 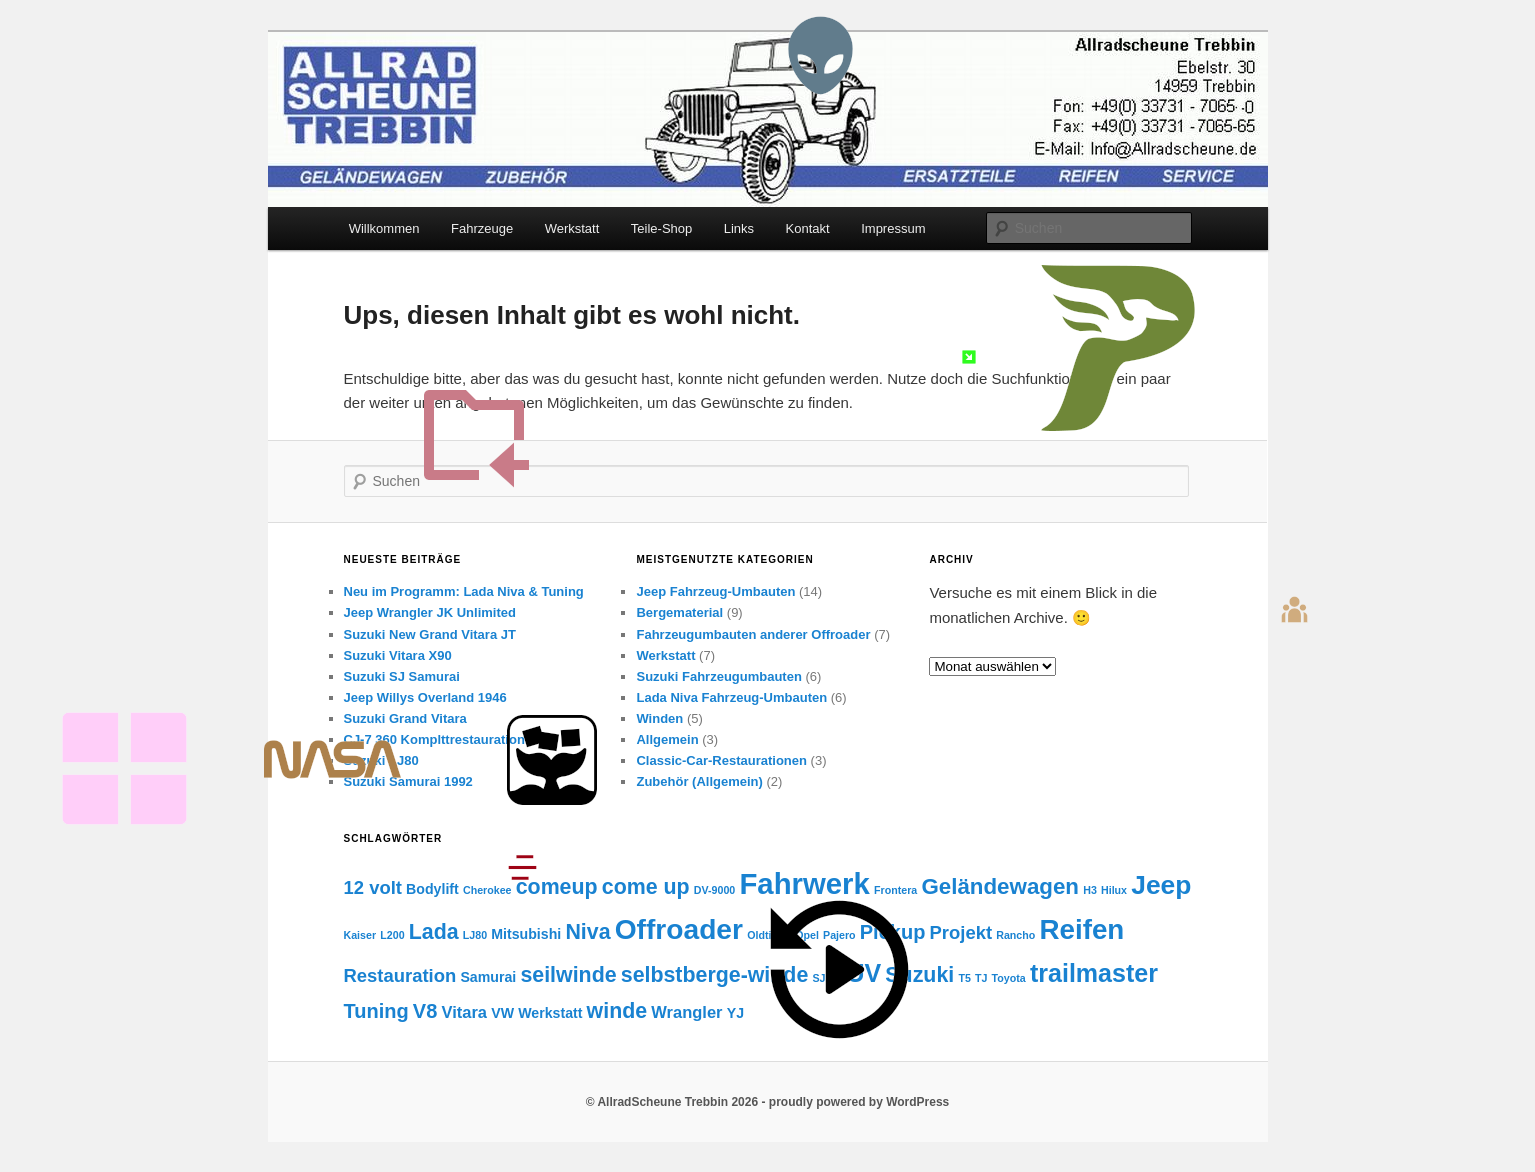 What do you see at coordinates (474, 435) in the screenshot?
I see `view received files or downloads` at bounding box center [474, 435].